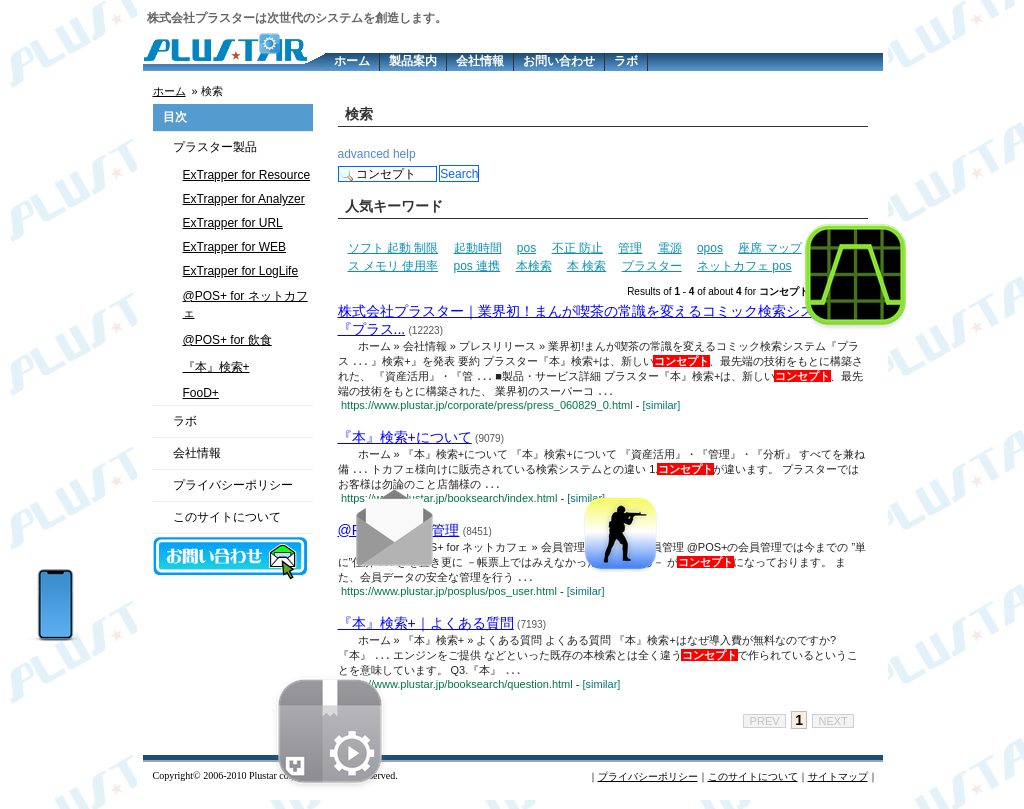  What do you see at coordinates (330, 733) in the screenshot?
I see `access YaST AutoYaST system configuration` at bounding box center [330, 733].